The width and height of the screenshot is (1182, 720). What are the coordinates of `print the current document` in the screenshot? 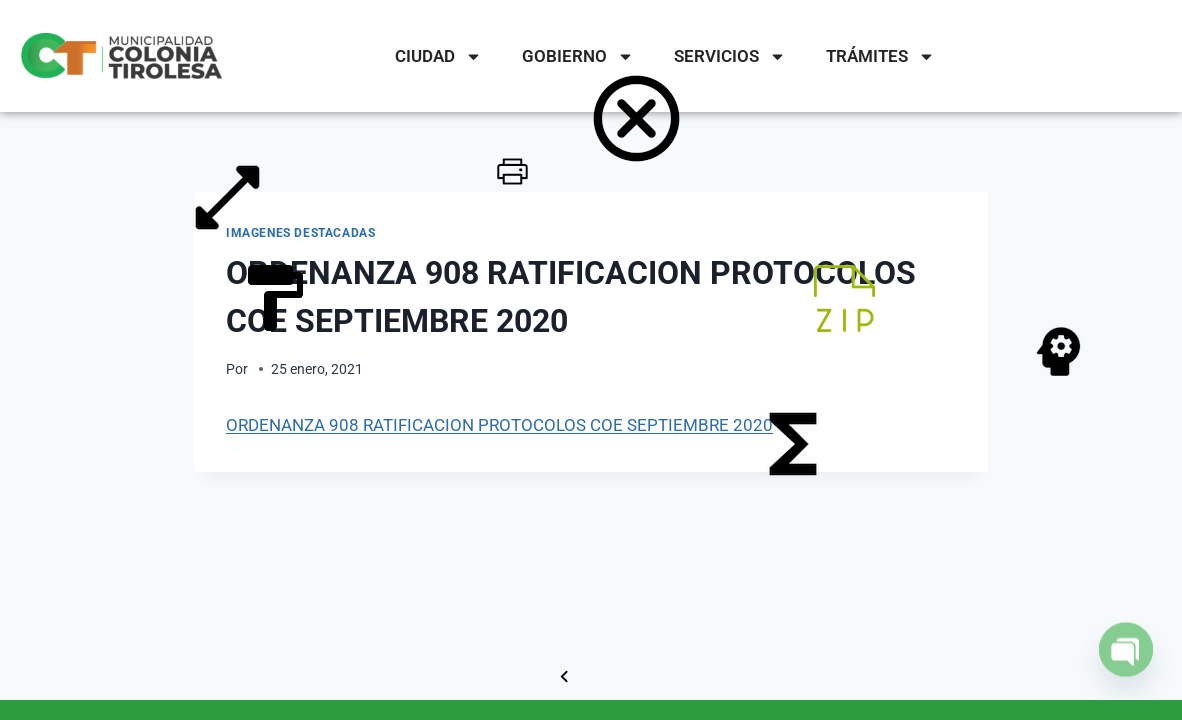 It's located at (512, 171).